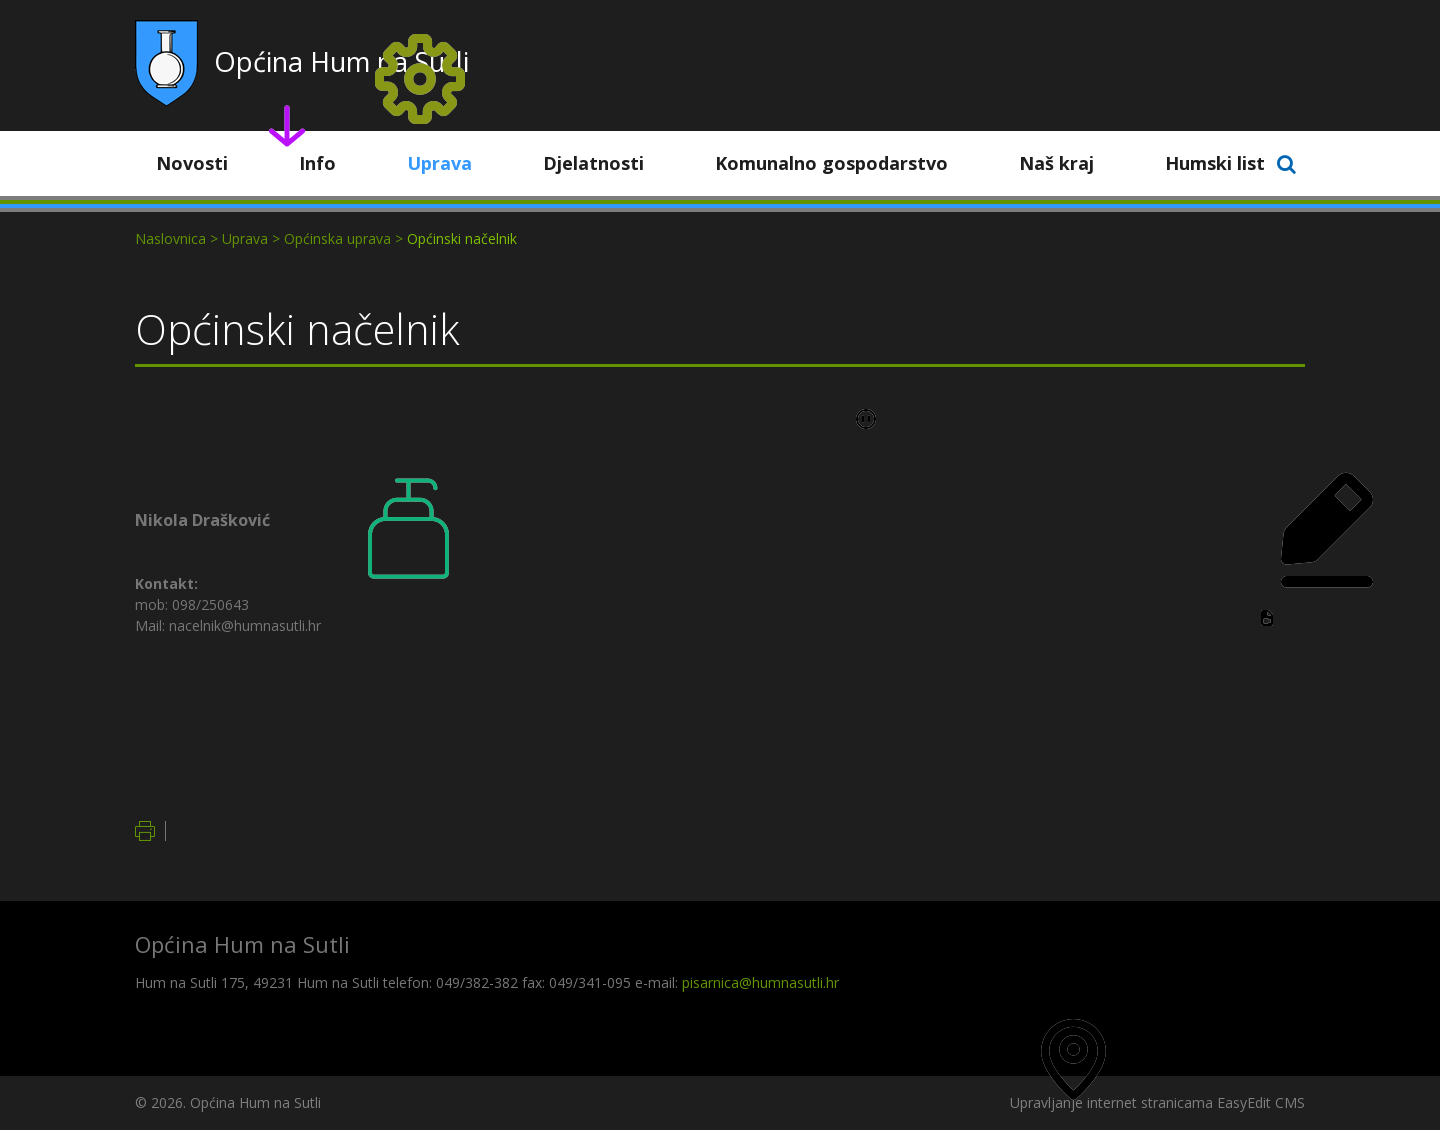 The height and width of the screenshot is (1130, 1440). What do you see at coordinates (408, 530) in the screenshot?
I see `access hand washing or hygiene instructions` at bounding box center [408, 530].